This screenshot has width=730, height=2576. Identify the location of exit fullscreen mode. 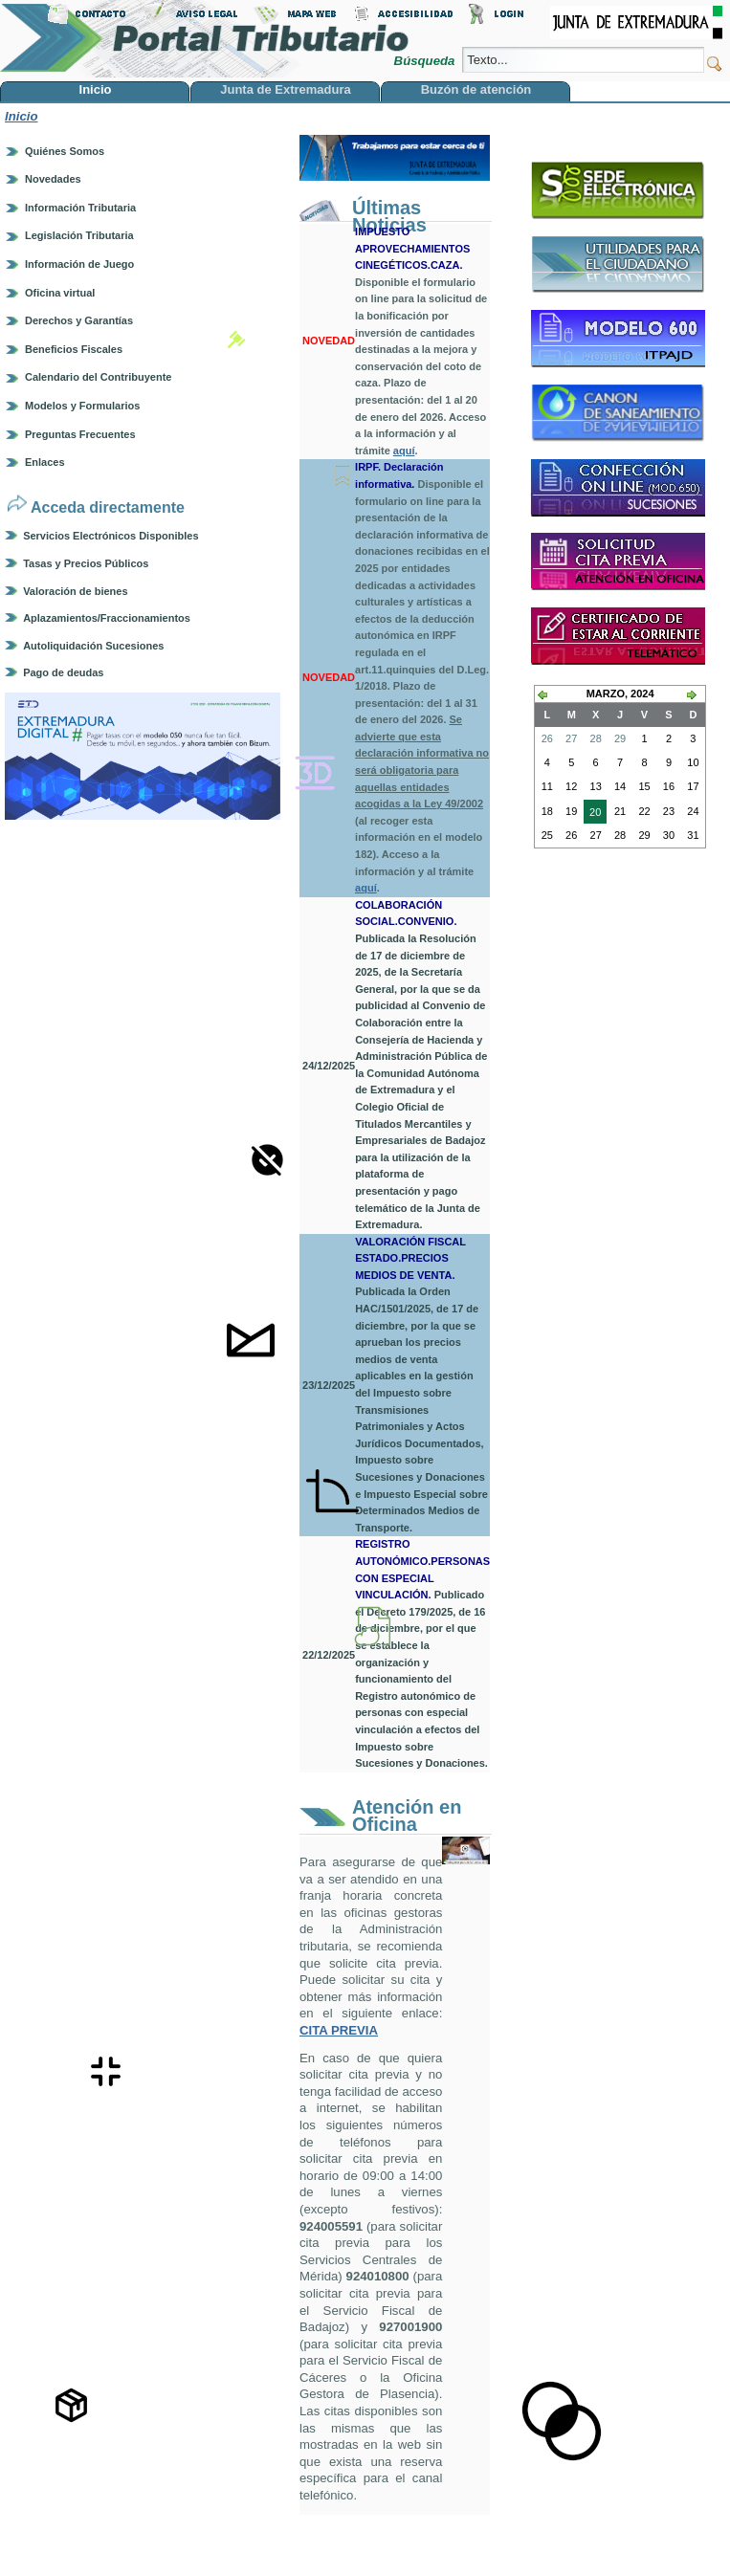
(105, 2071).